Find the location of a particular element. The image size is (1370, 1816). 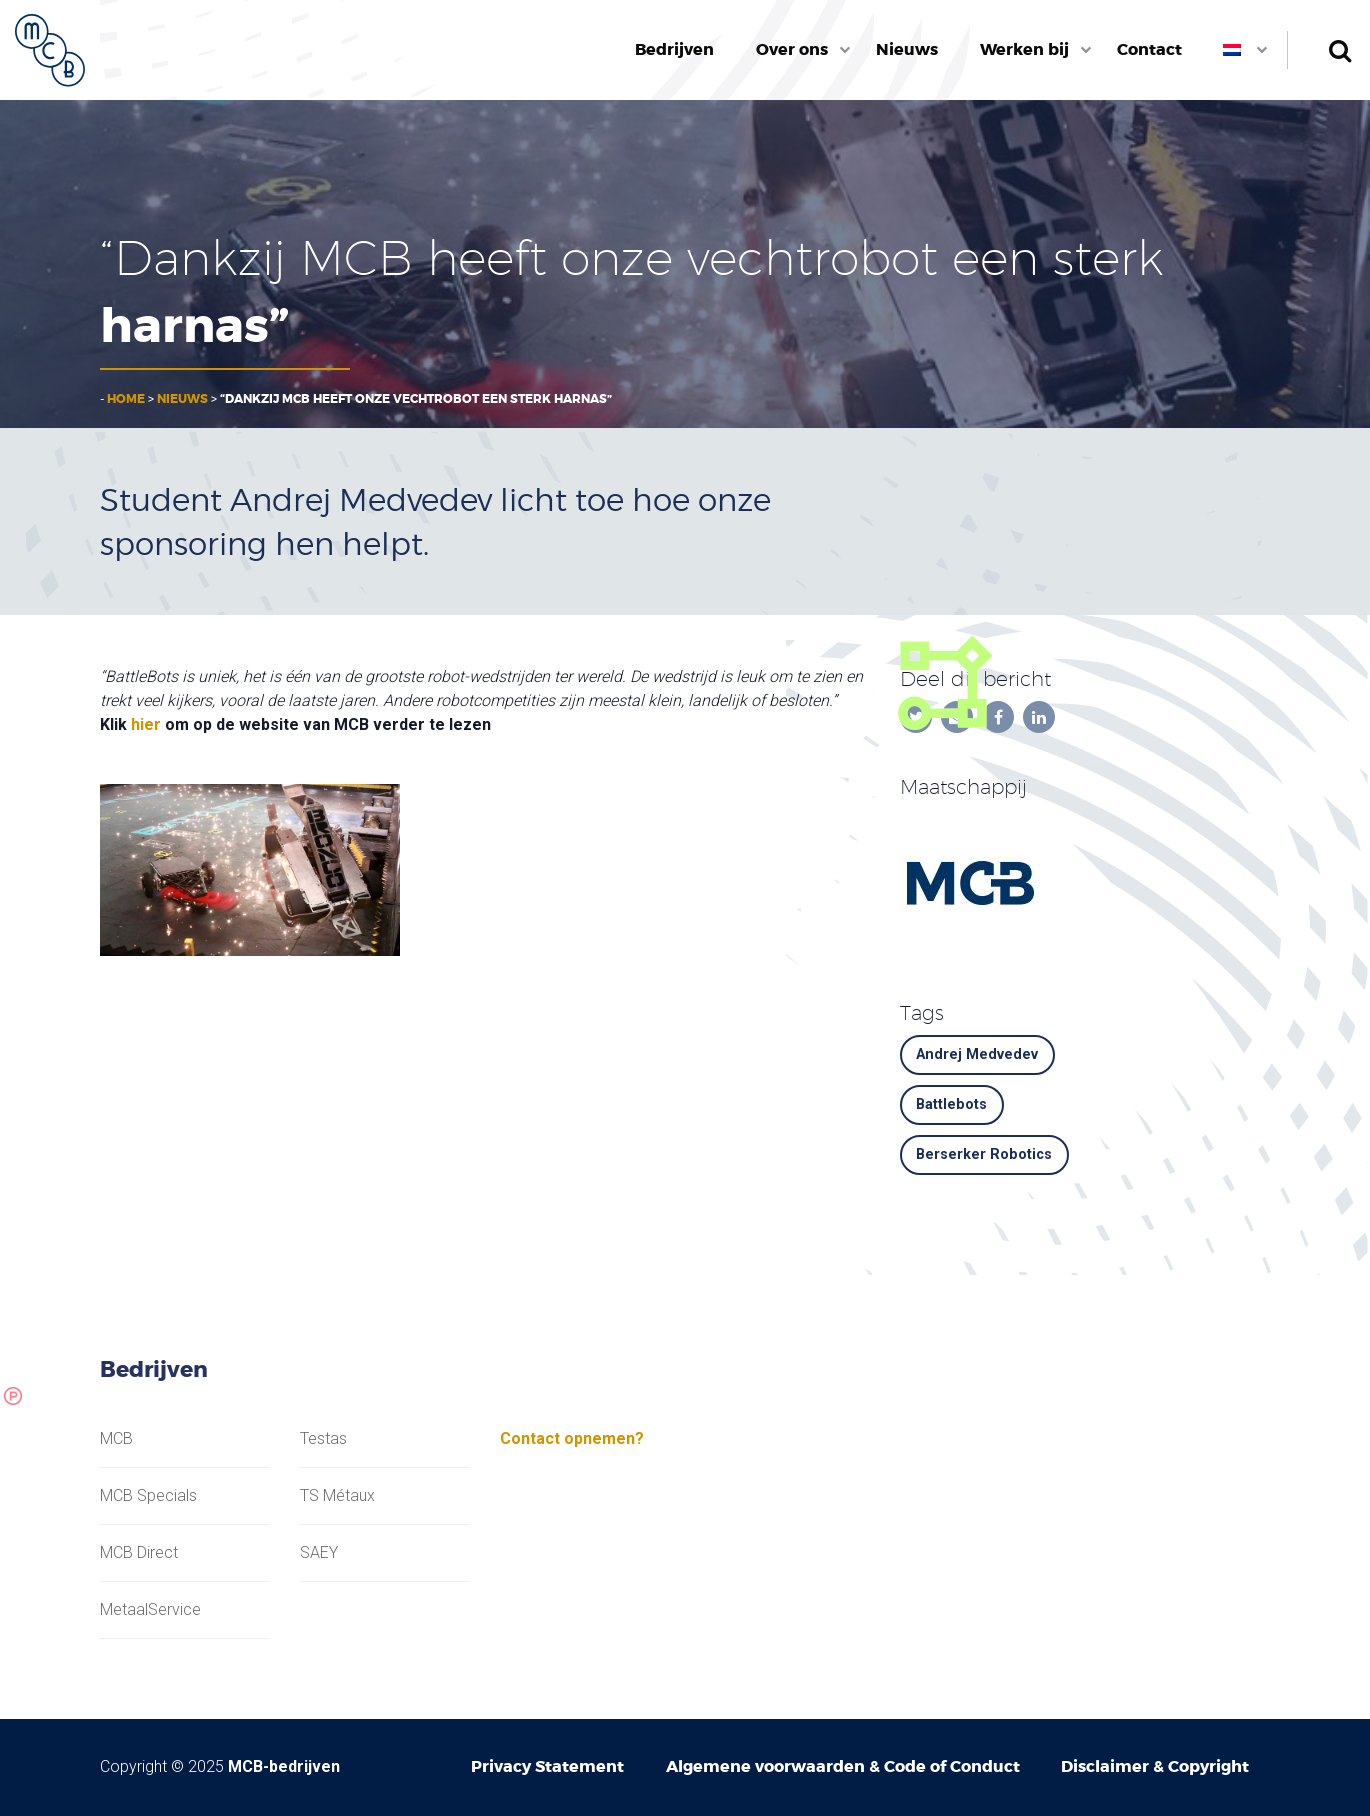

visit Product Hunt website is located at coordinates (13, 1396).